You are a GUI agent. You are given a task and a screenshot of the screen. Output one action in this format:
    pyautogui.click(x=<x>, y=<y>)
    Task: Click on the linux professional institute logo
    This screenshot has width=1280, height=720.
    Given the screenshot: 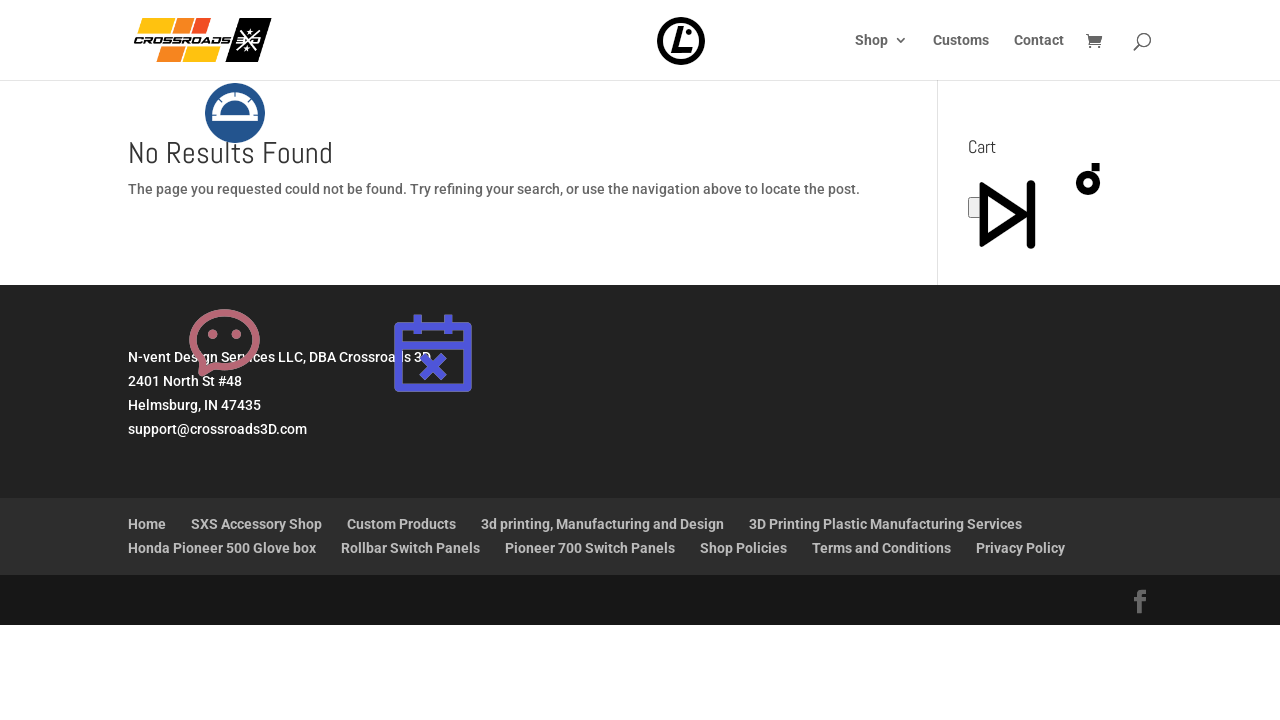 What is the action you would take?
    pyautogui.click(x=681, y=41)
    